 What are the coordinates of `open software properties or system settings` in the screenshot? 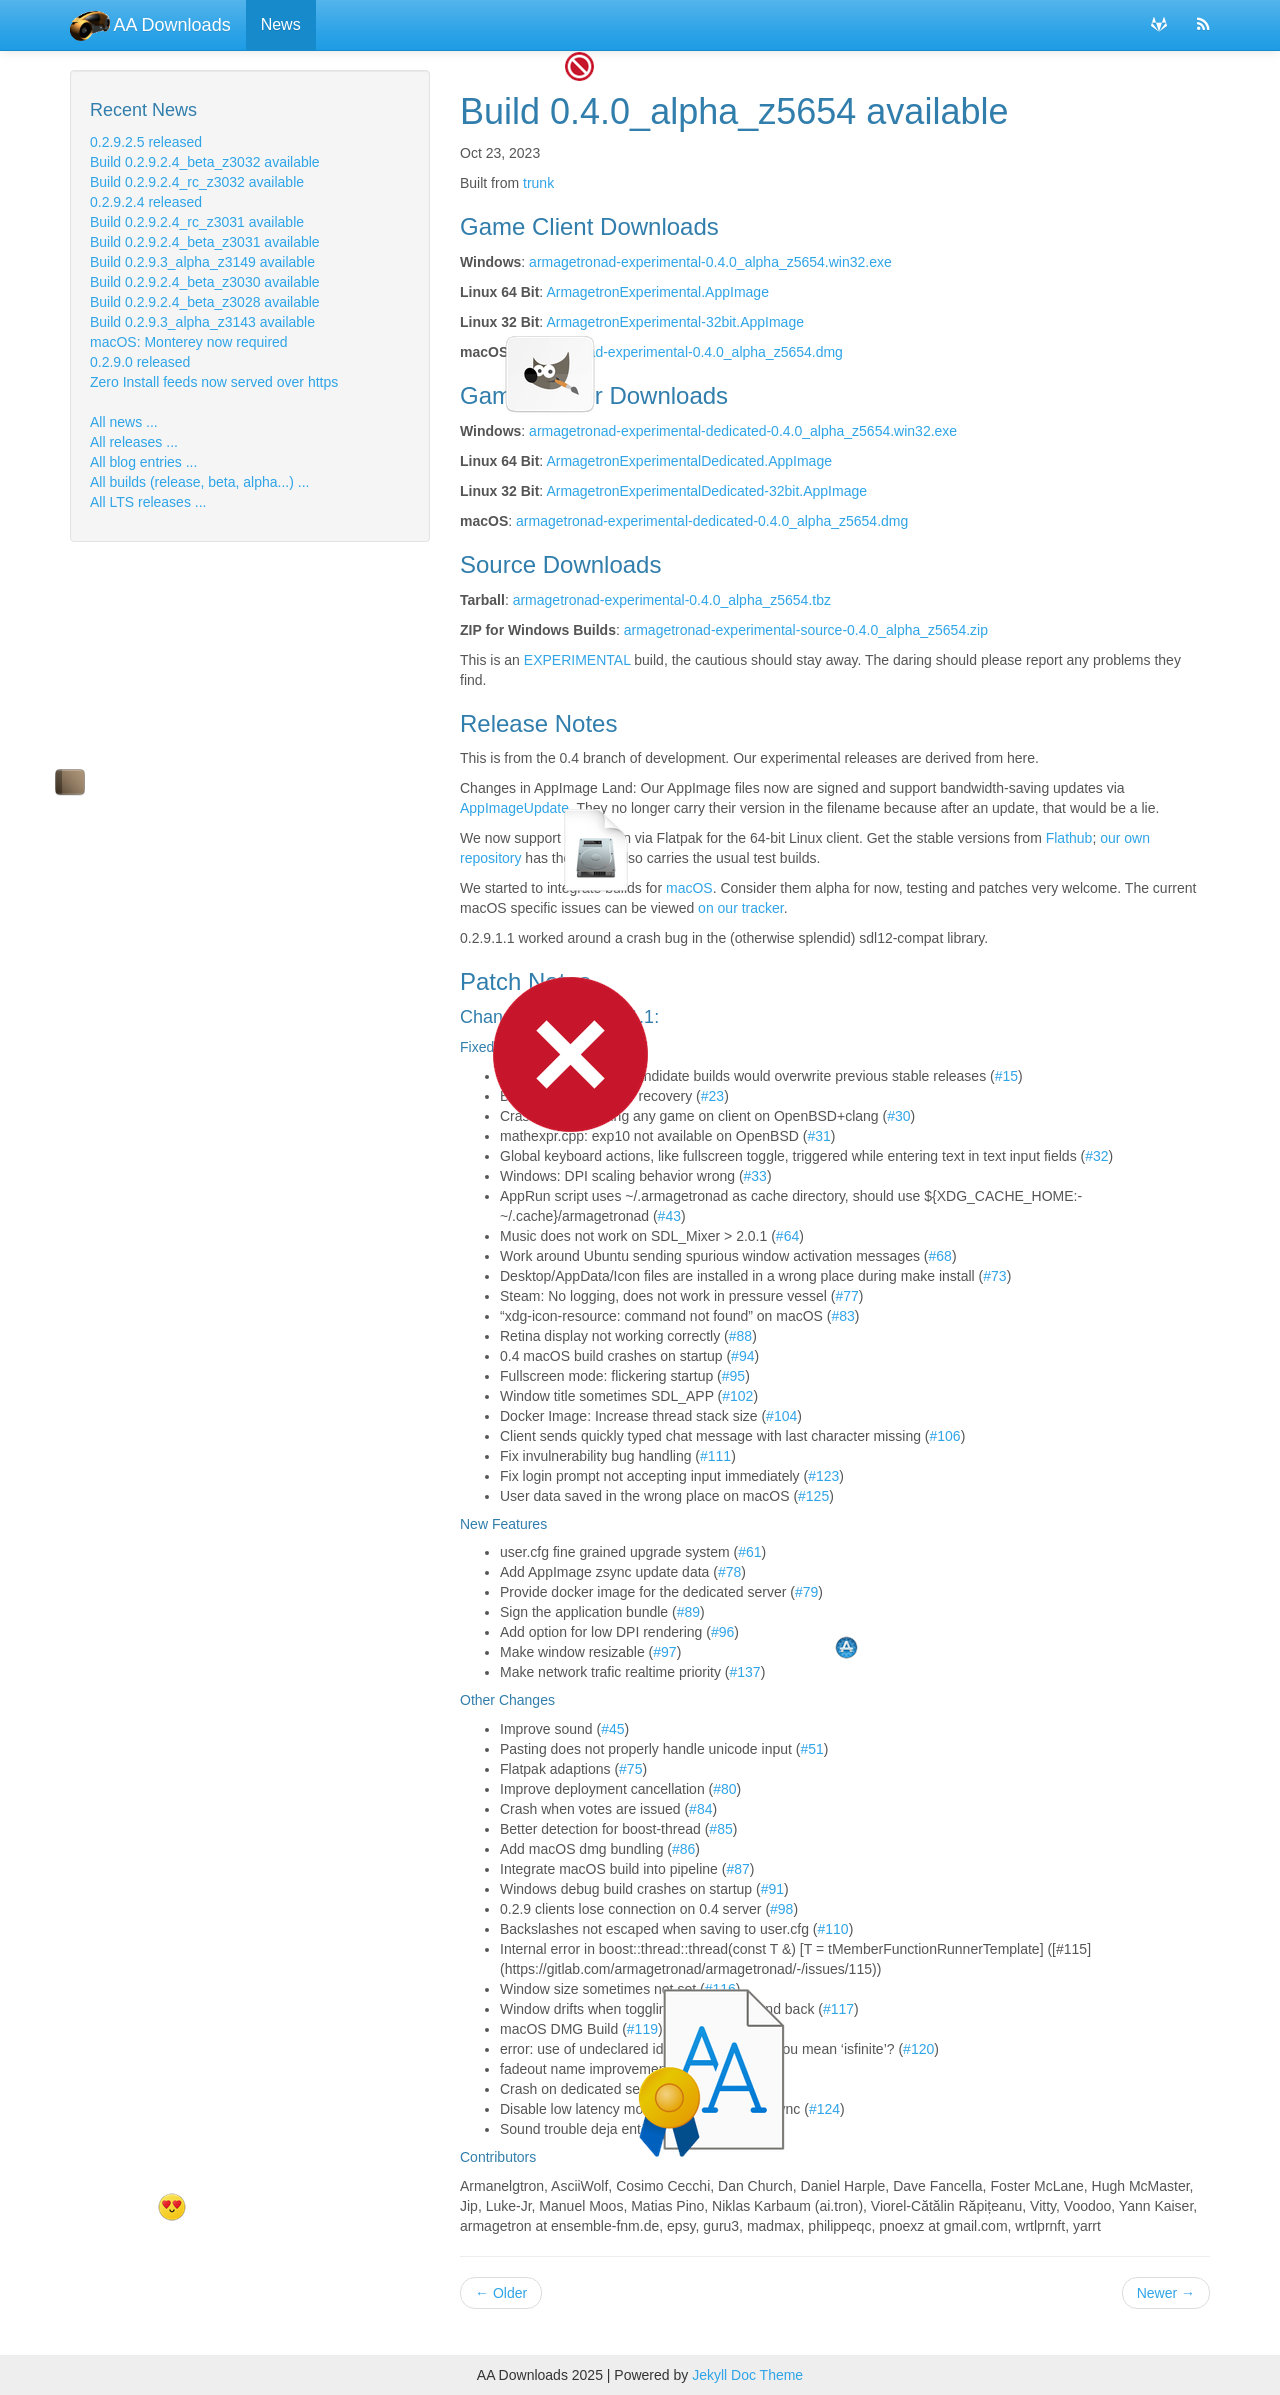 It's located at (846, 1647).